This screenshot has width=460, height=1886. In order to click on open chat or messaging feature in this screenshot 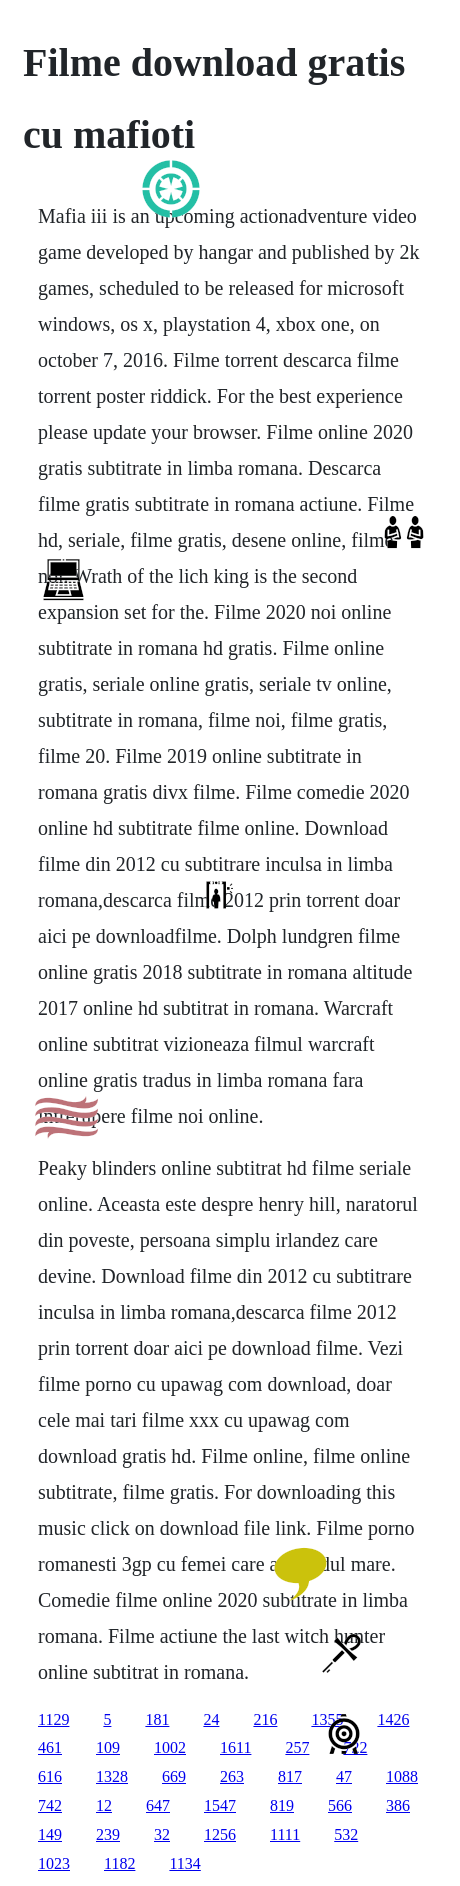, I will do `click(300, 1574)`.